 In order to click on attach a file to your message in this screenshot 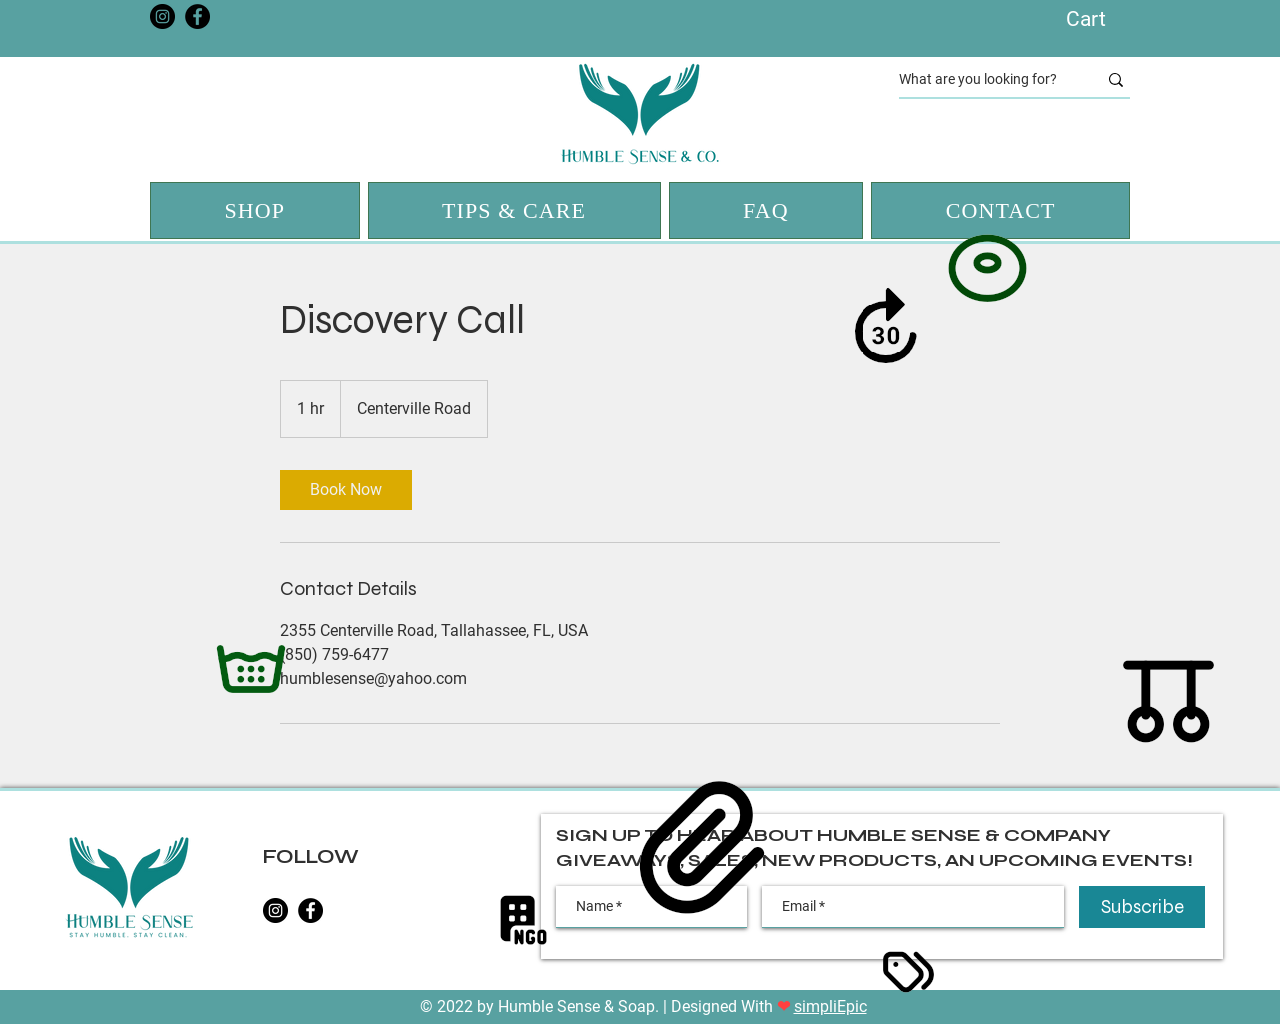, I will do `click(700, 847)`.